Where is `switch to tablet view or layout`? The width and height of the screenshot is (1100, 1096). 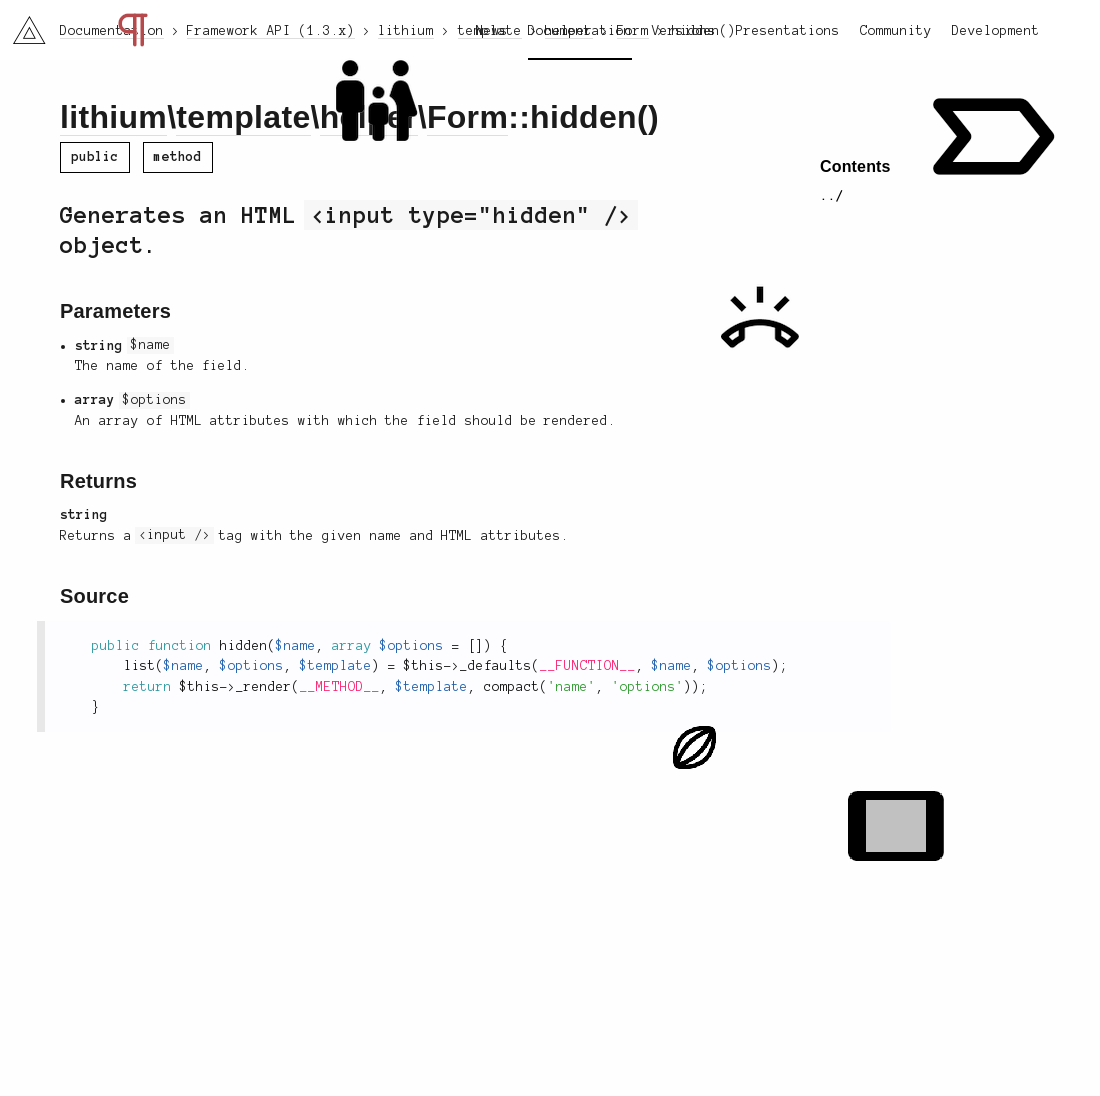
switch to tablet view or layout is located at coordinates (896, 826).